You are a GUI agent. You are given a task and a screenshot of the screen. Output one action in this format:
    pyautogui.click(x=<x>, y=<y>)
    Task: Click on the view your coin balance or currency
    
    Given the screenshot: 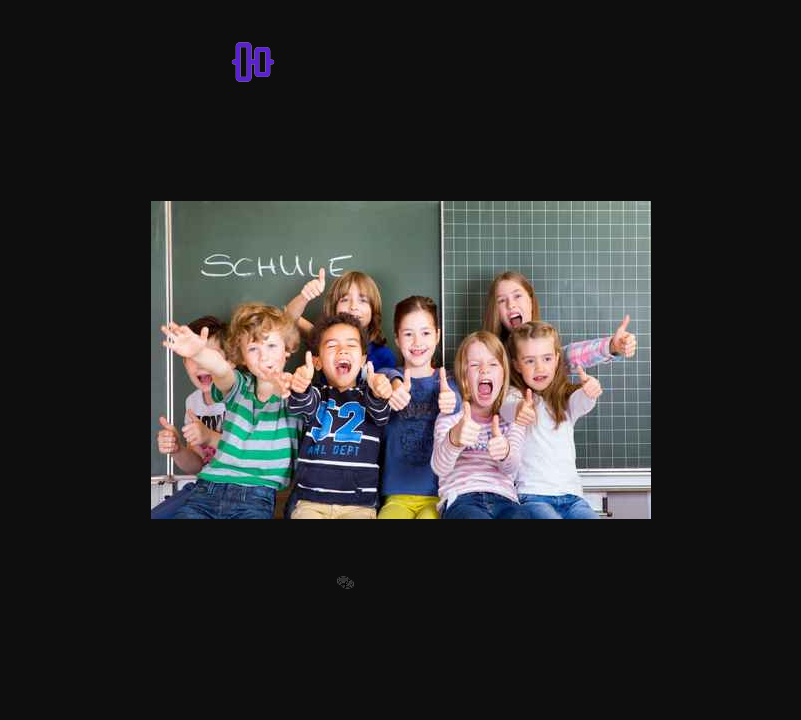 What is the action you would take?
    pyautogui.click(x=345, y=582)
    